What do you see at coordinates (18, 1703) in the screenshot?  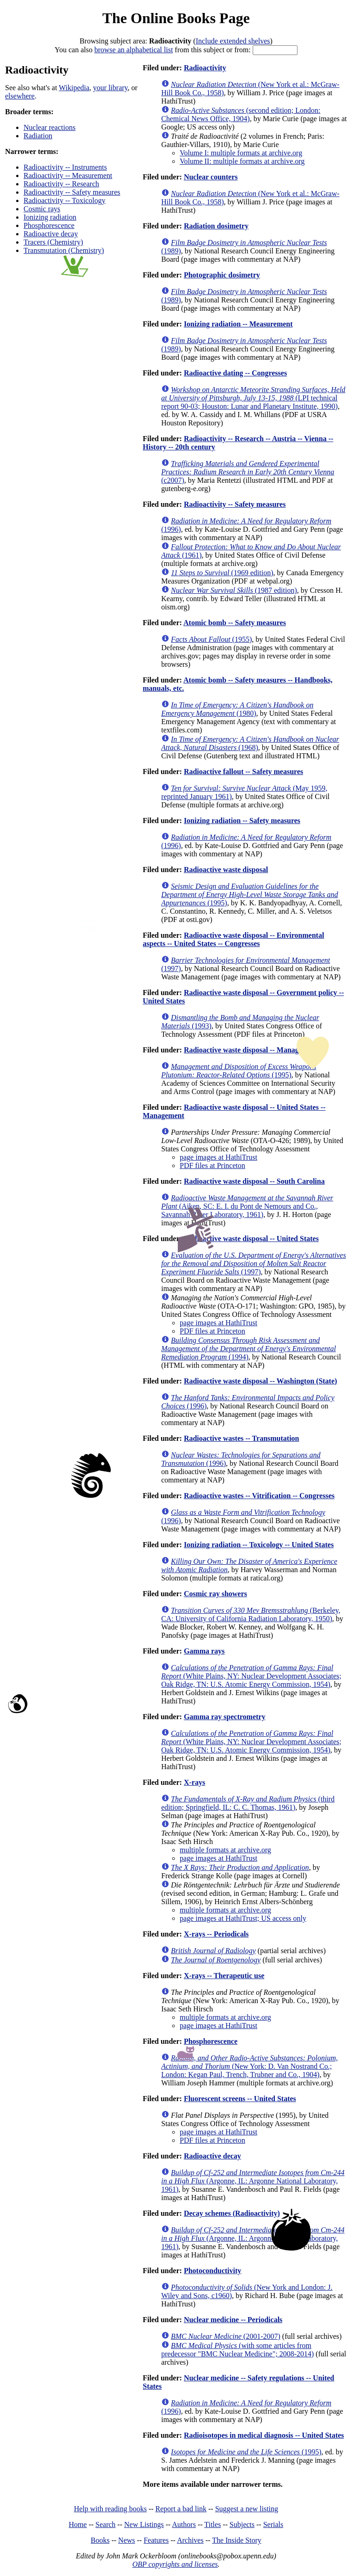 I see `indicates theft or pickpocketing in a game` at bounding box center [18, 1703].